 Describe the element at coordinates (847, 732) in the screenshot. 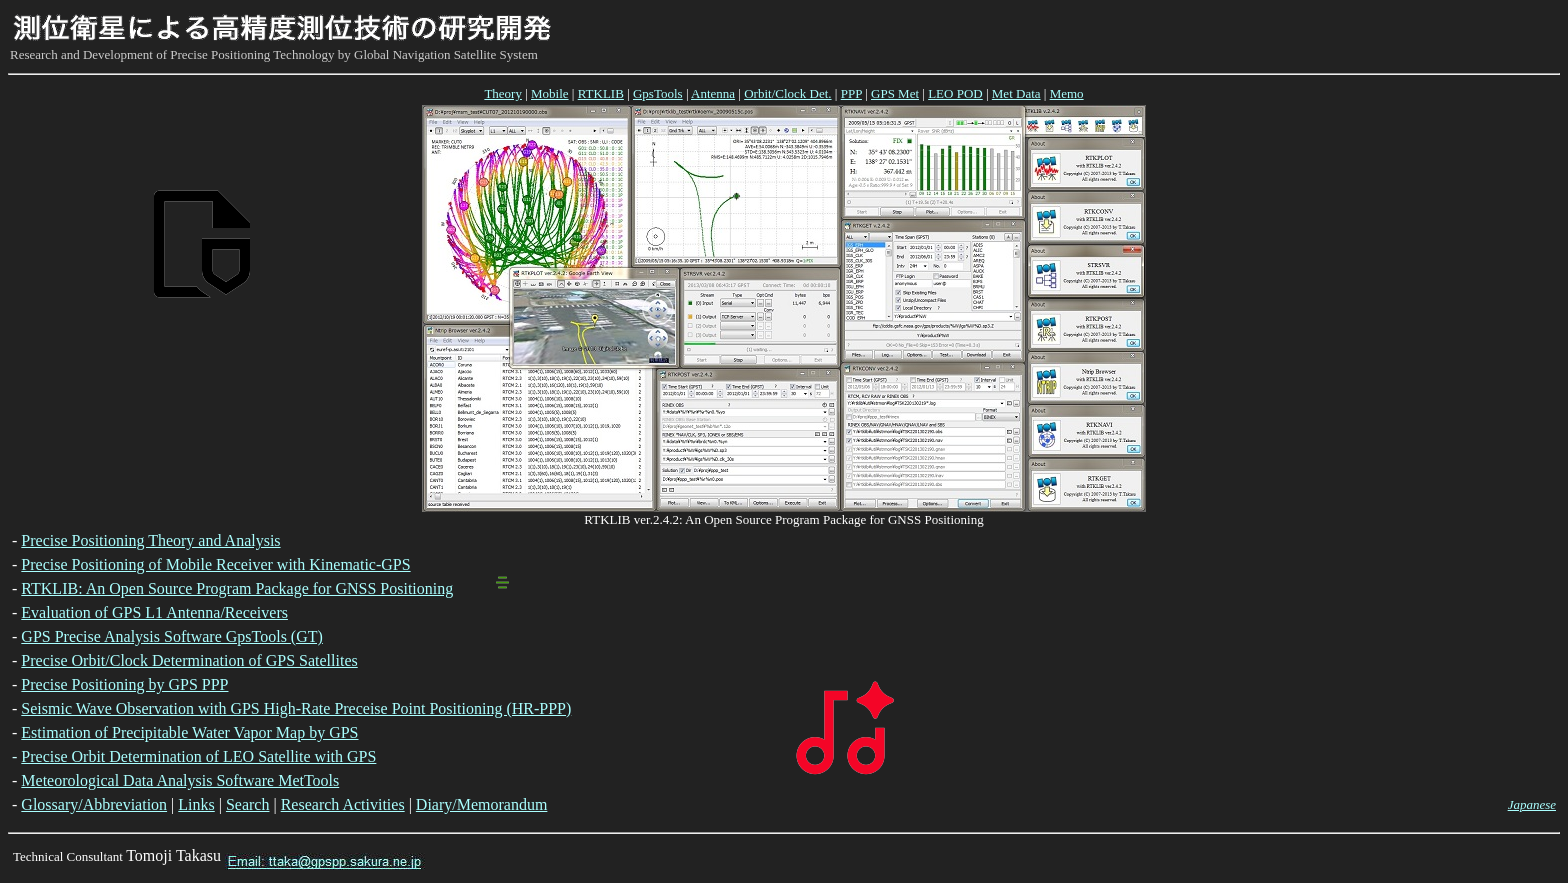

I see `access AI-powered music features` at that location.